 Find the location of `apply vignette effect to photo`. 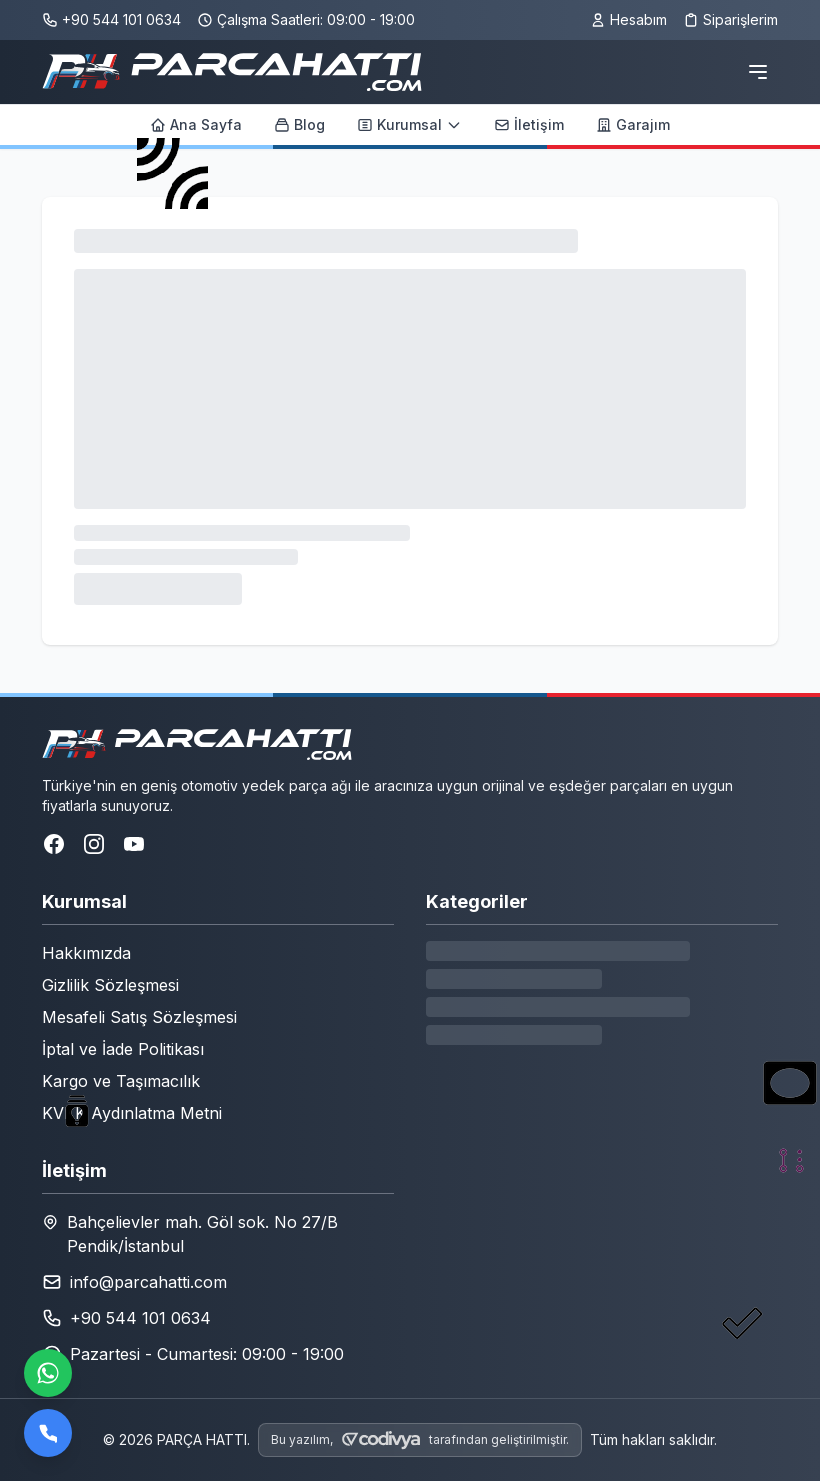

apply vignette effect to photo is located at coordinates (790, 1083).